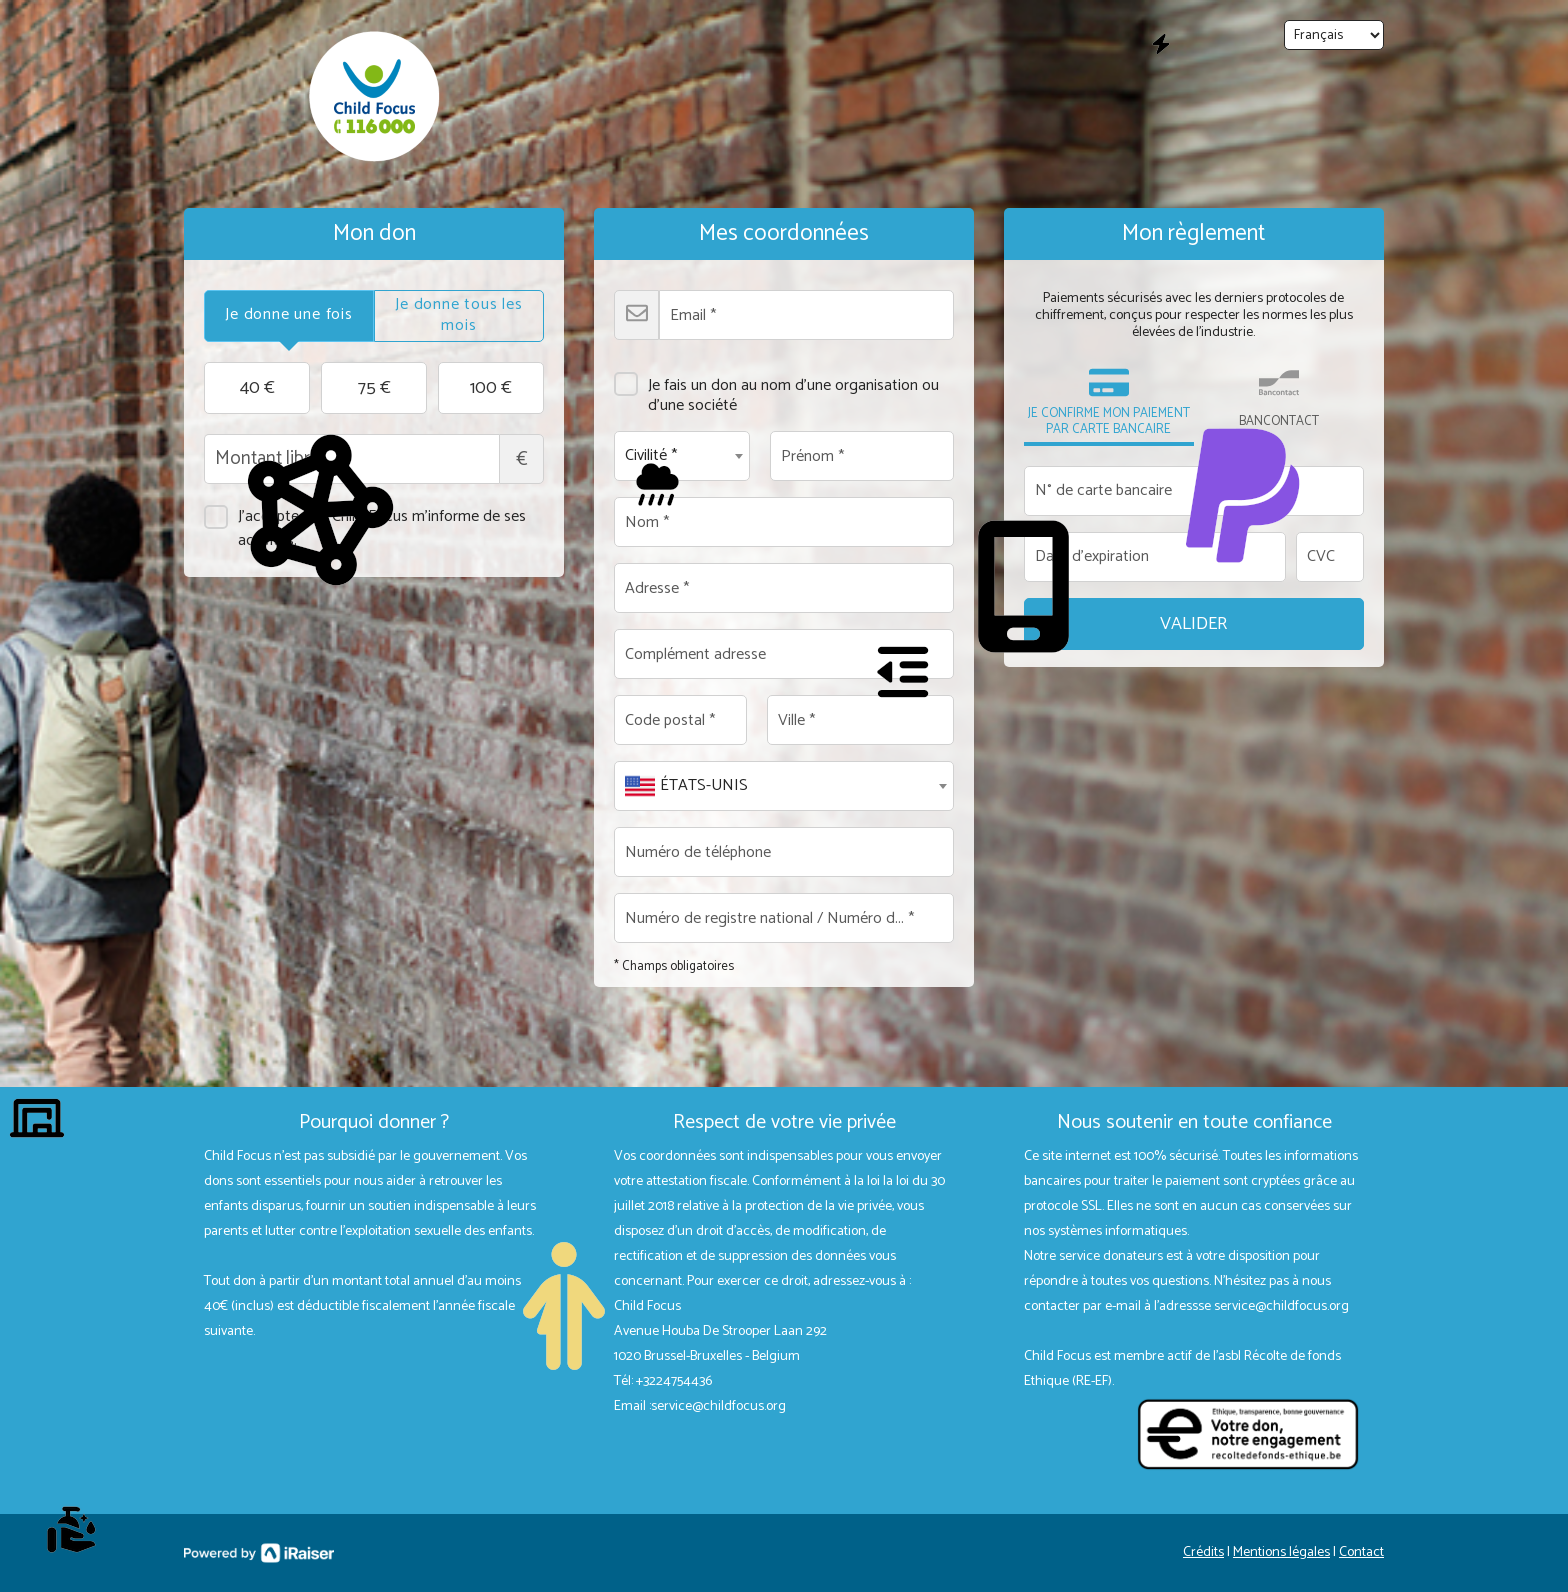  I want to click on connect to the fediverse network, so click(318, 510).